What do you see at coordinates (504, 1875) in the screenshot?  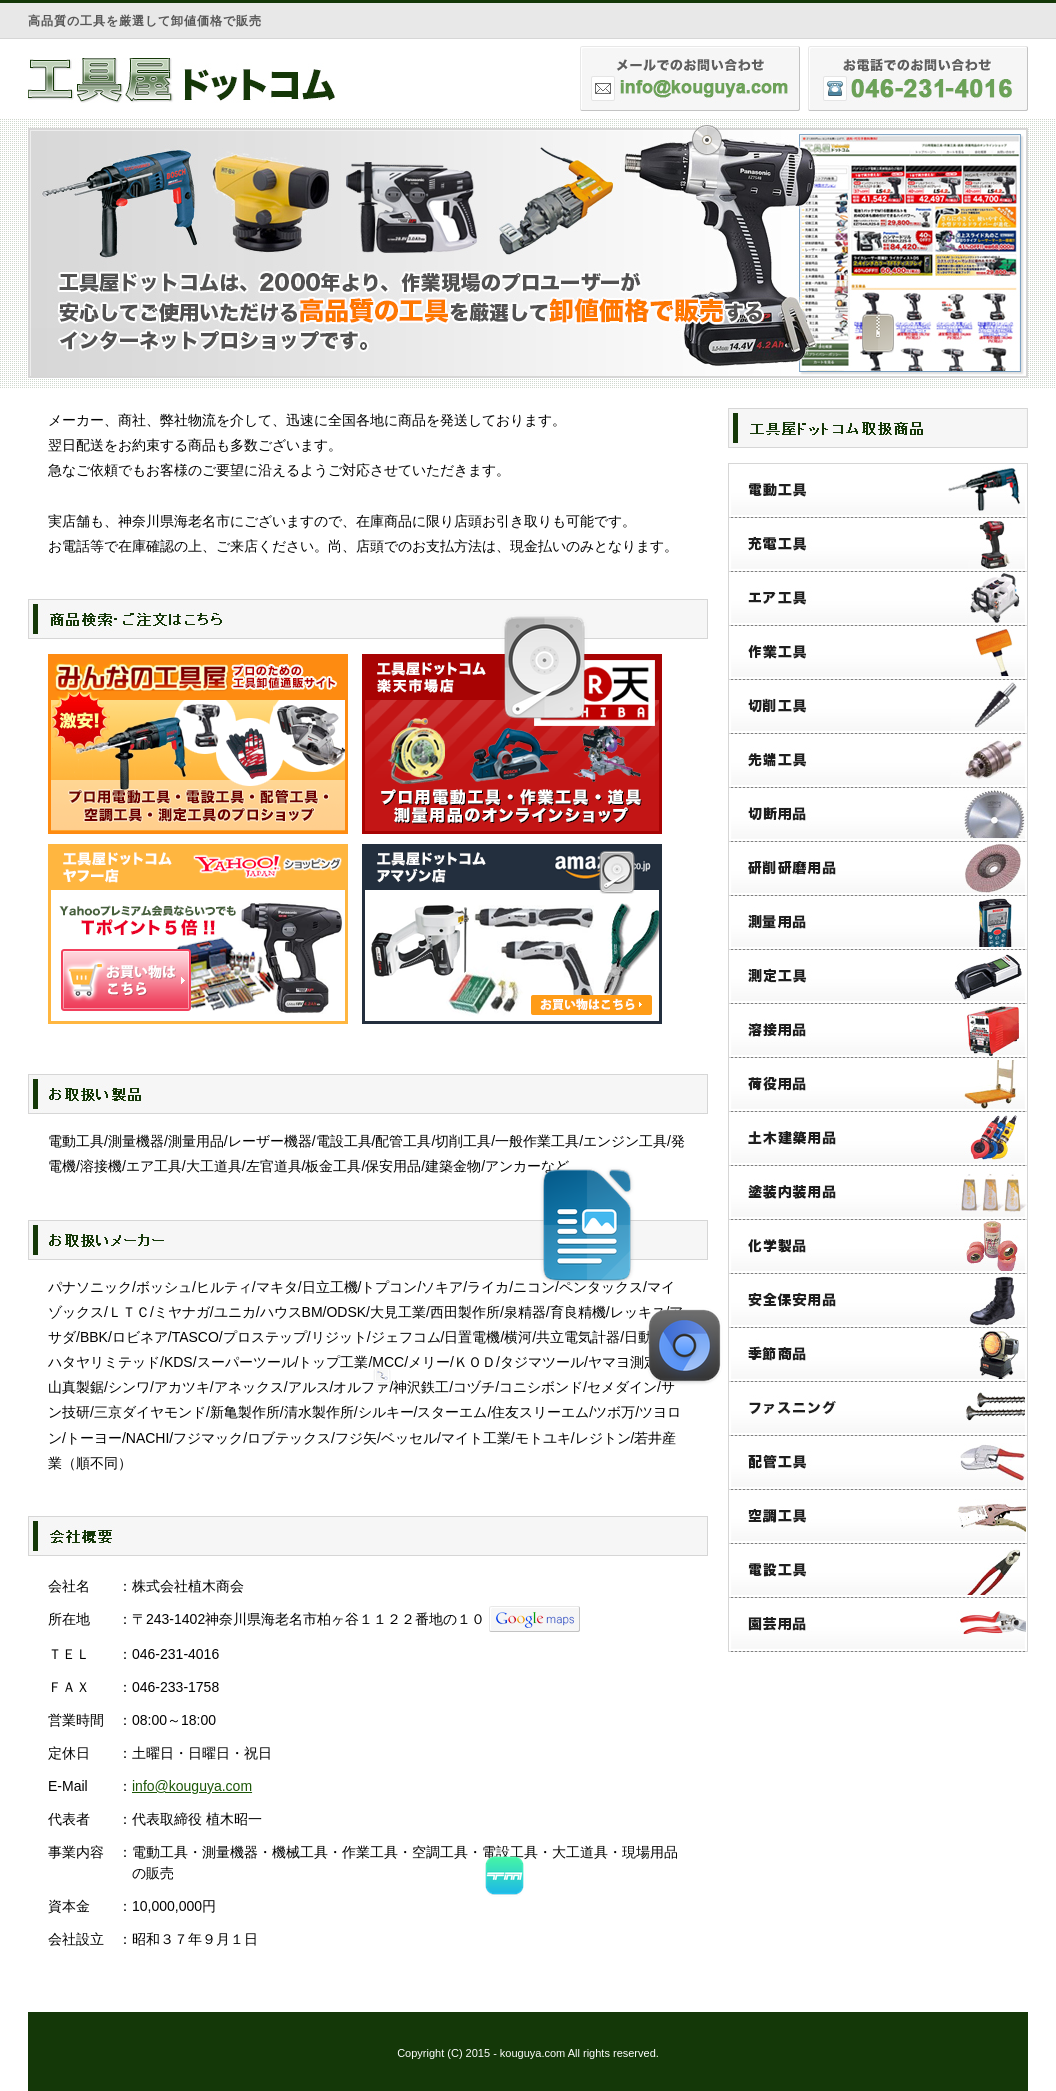 I see `launch trackmania racing game` at bounding box center [504, 1875].